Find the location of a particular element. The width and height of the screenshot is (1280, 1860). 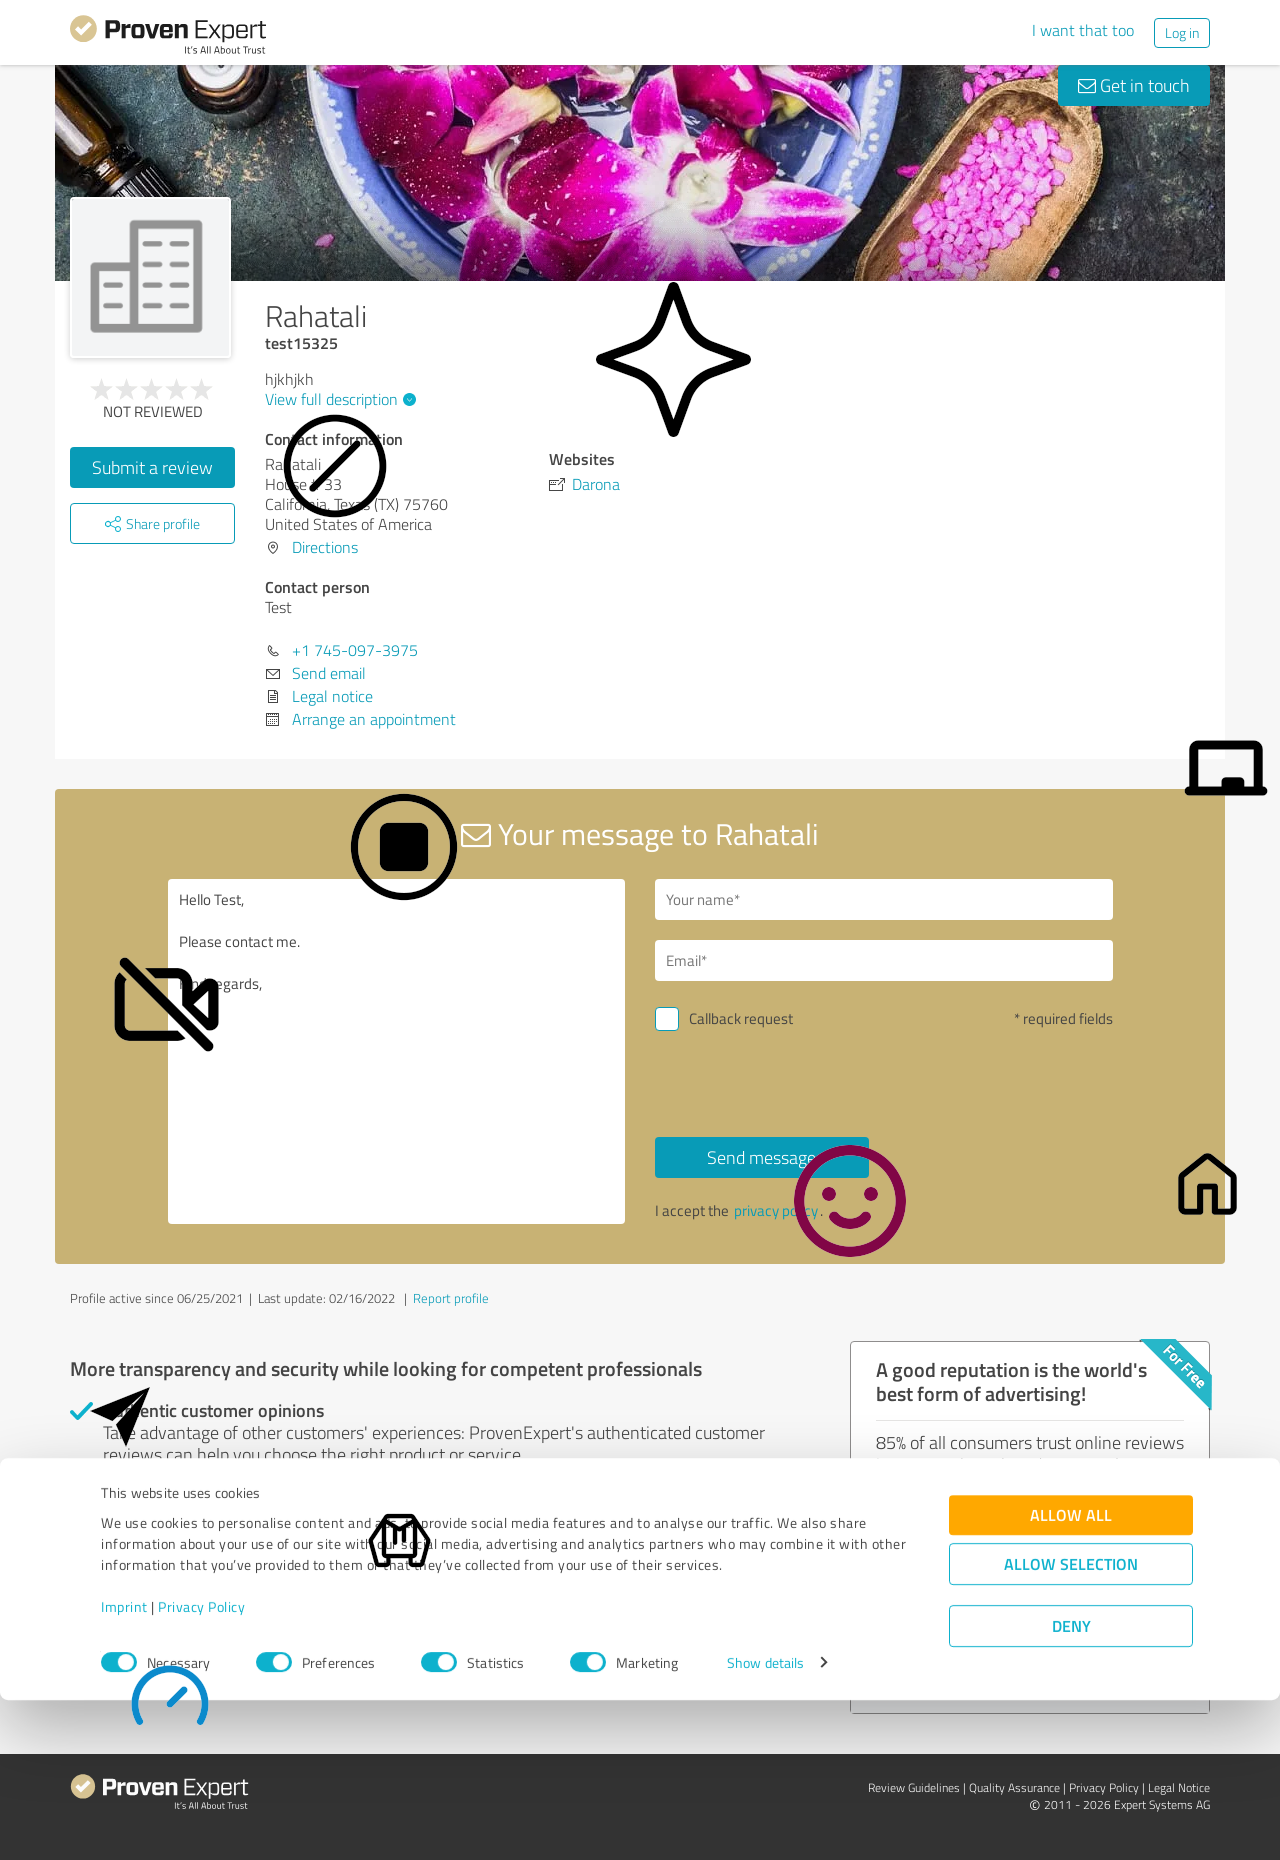

video camera is turned off is located at coordinates (166, 1004).